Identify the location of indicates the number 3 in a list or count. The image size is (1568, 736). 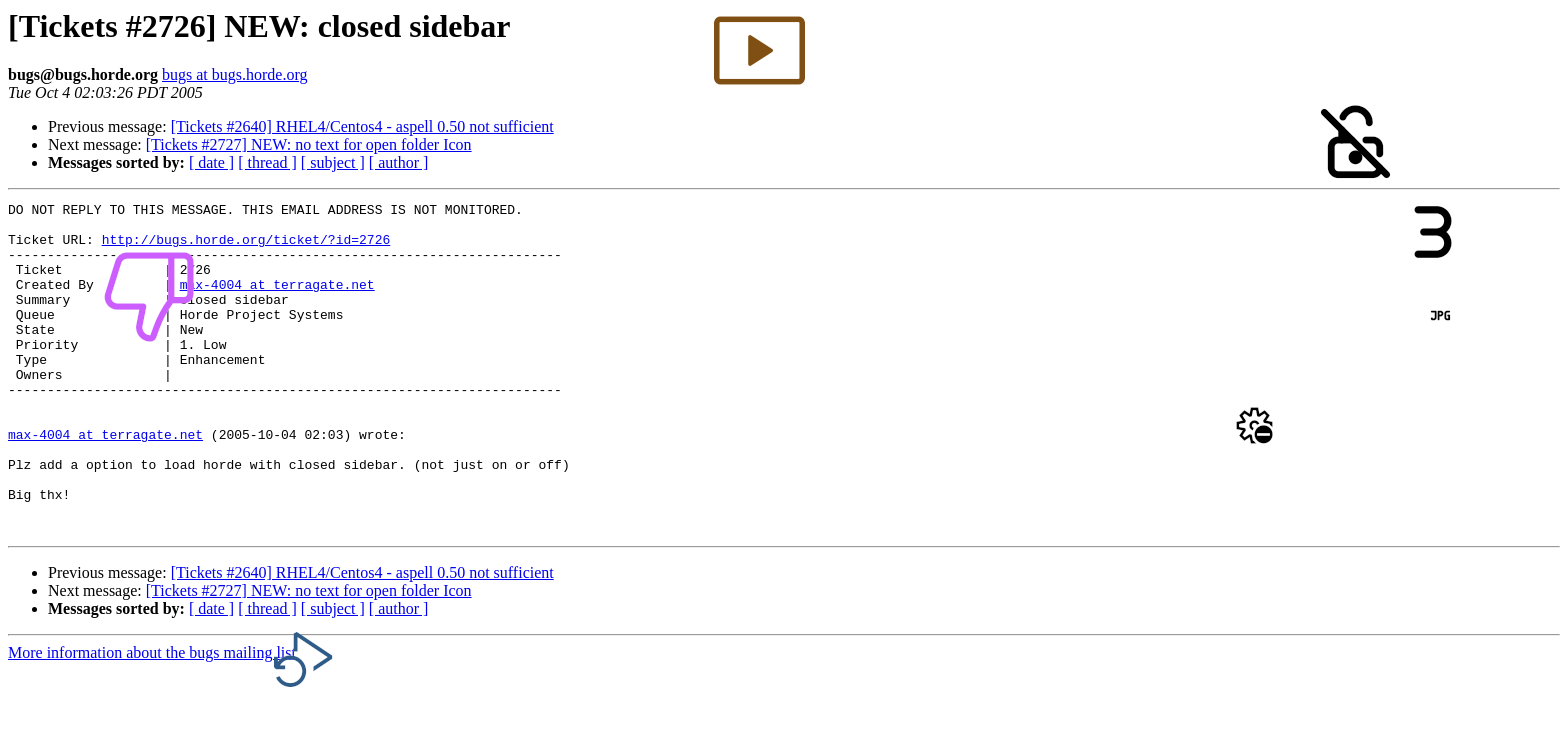
(1433, 232).